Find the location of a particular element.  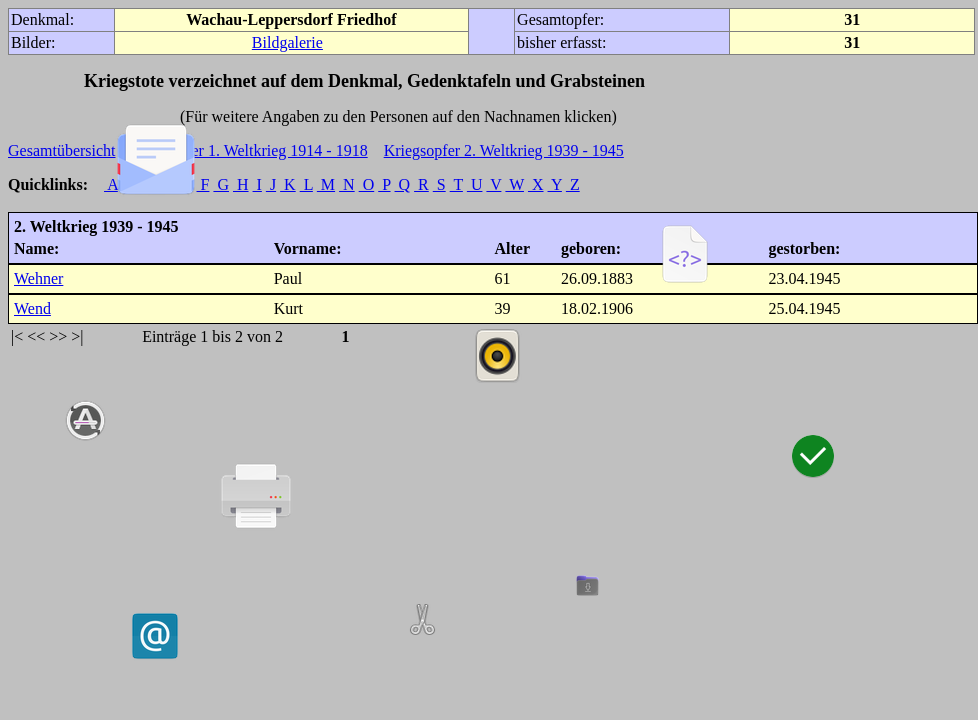

access system sound settings is located at coordinates (497, 355).